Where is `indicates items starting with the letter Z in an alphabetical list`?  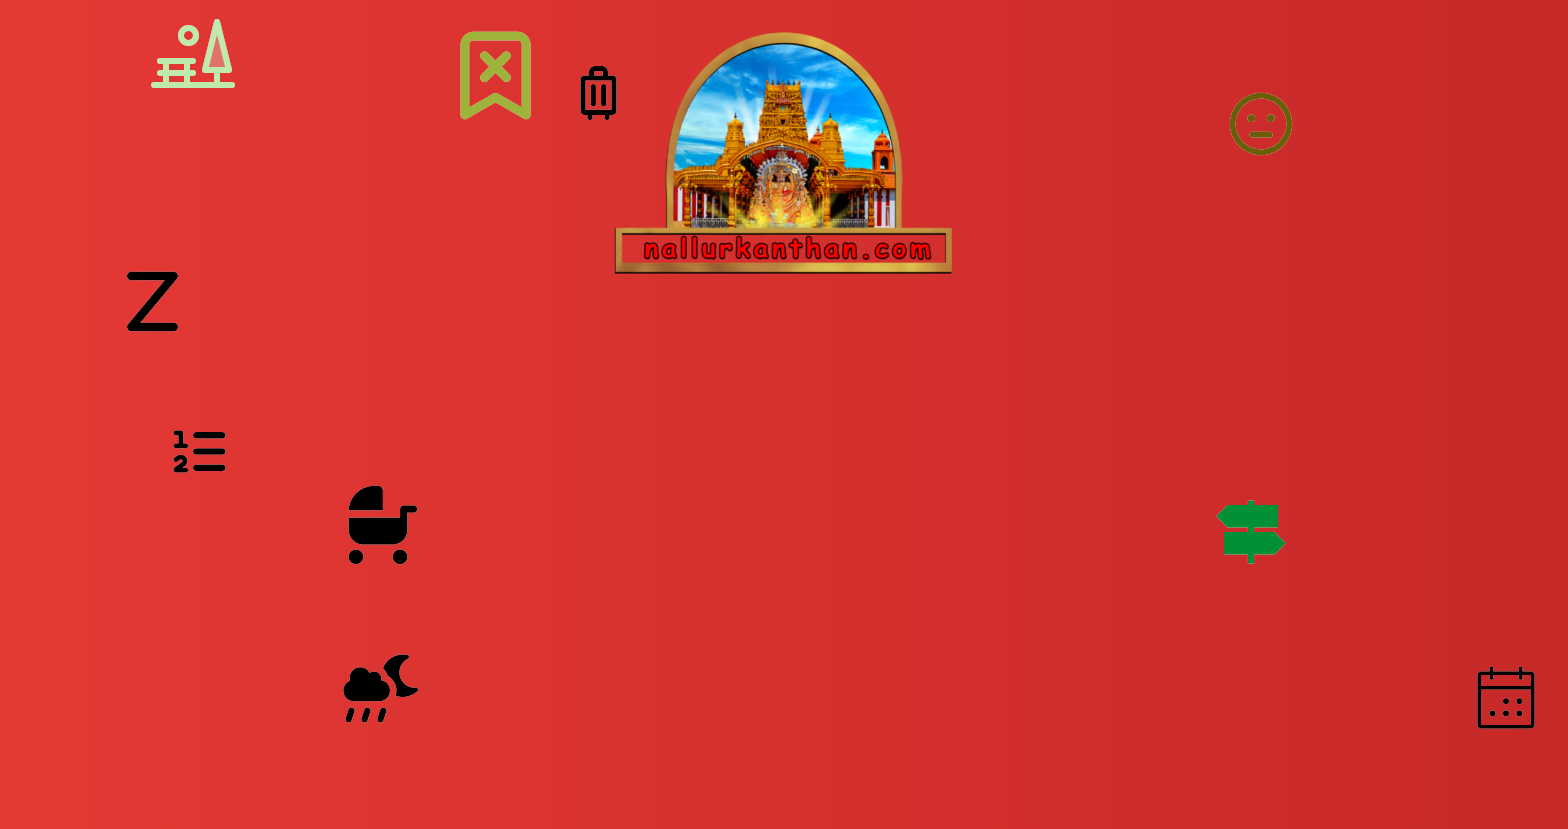
indicates items starting with the letter Z in an alphabetical list is located at coordinates (152, 301).